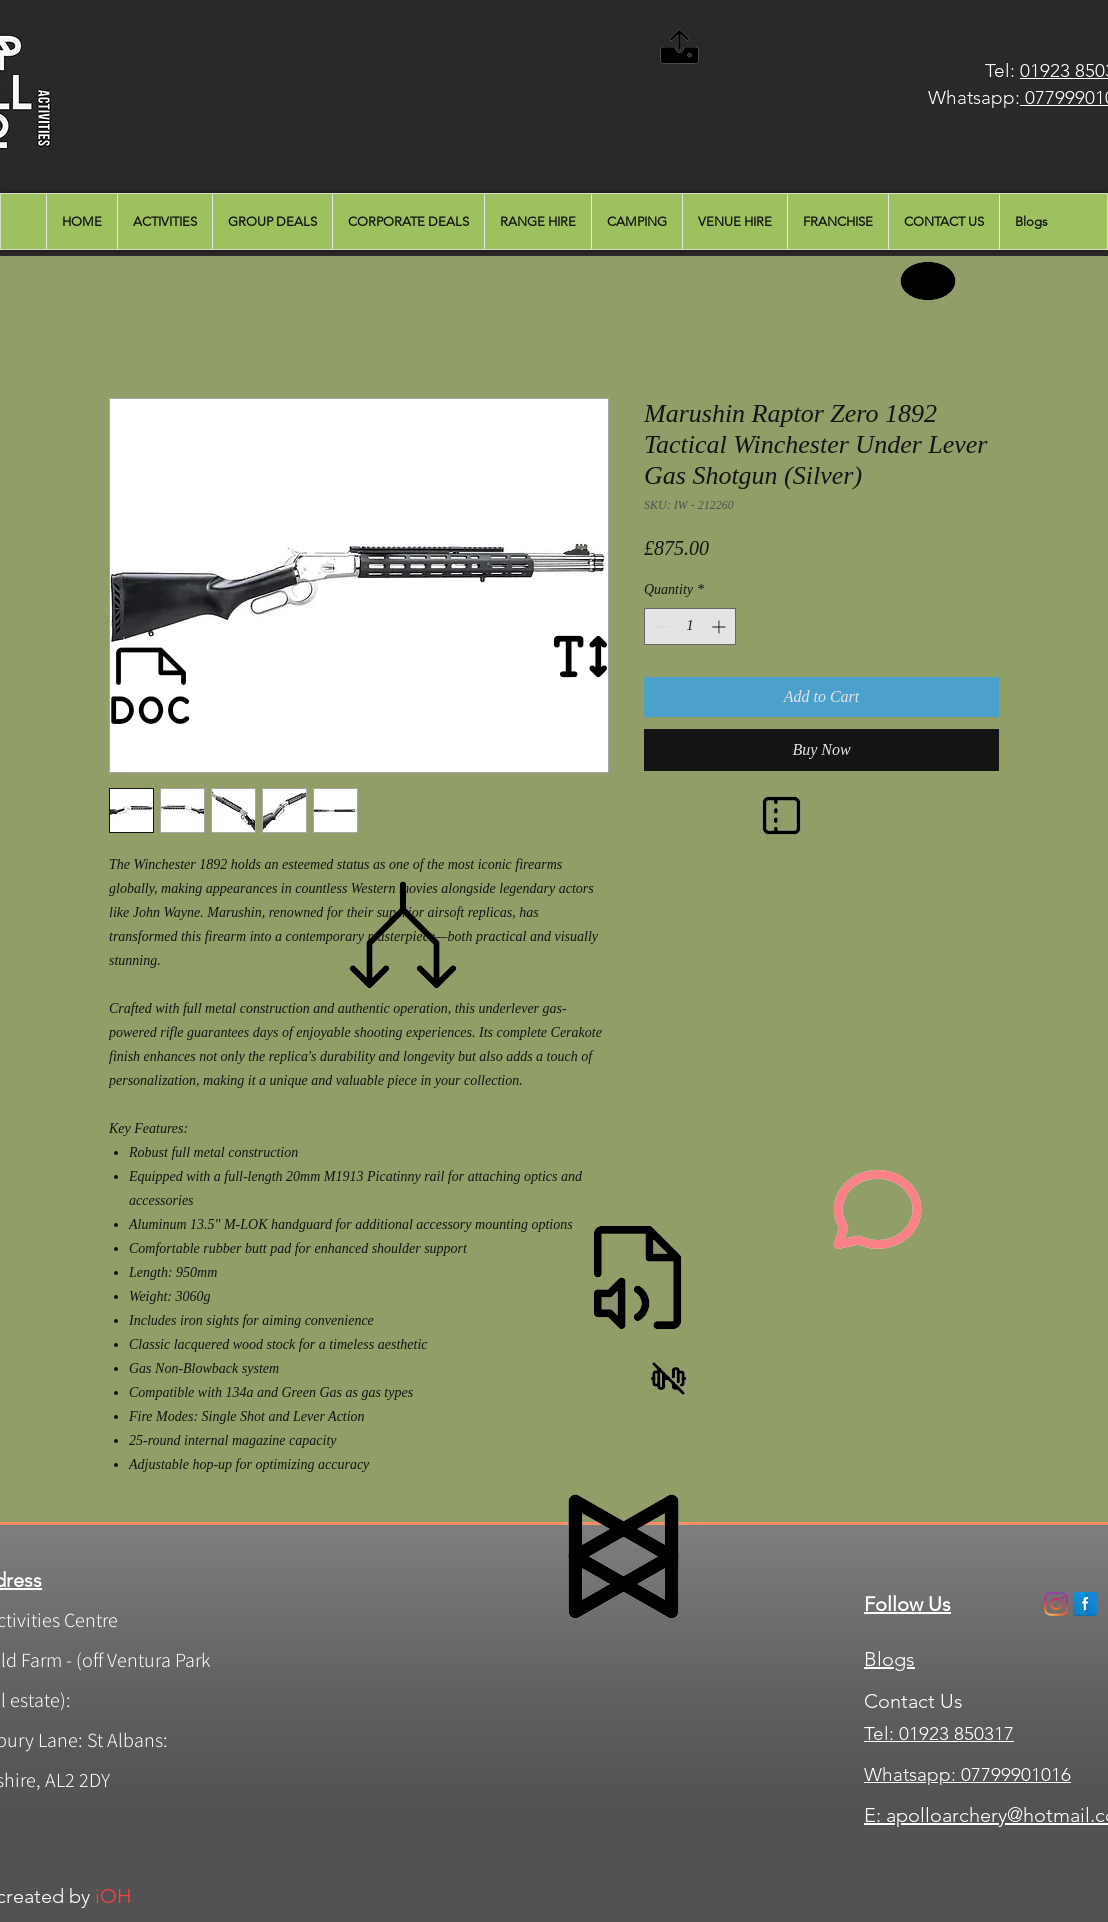 This screenshot has width=1108, height=1922. I want to click on upload a file or document, so click(679, 48).